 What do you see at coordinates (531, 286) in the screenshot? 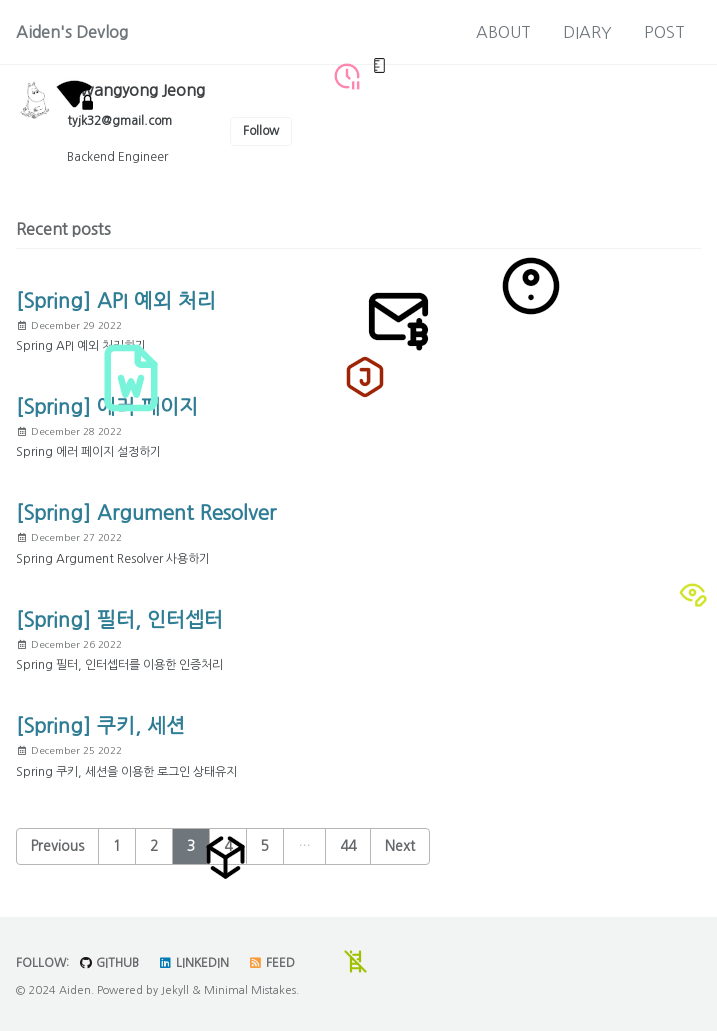
I see `access vacuum or cleaning device controls` at bounding box center [531, 286].